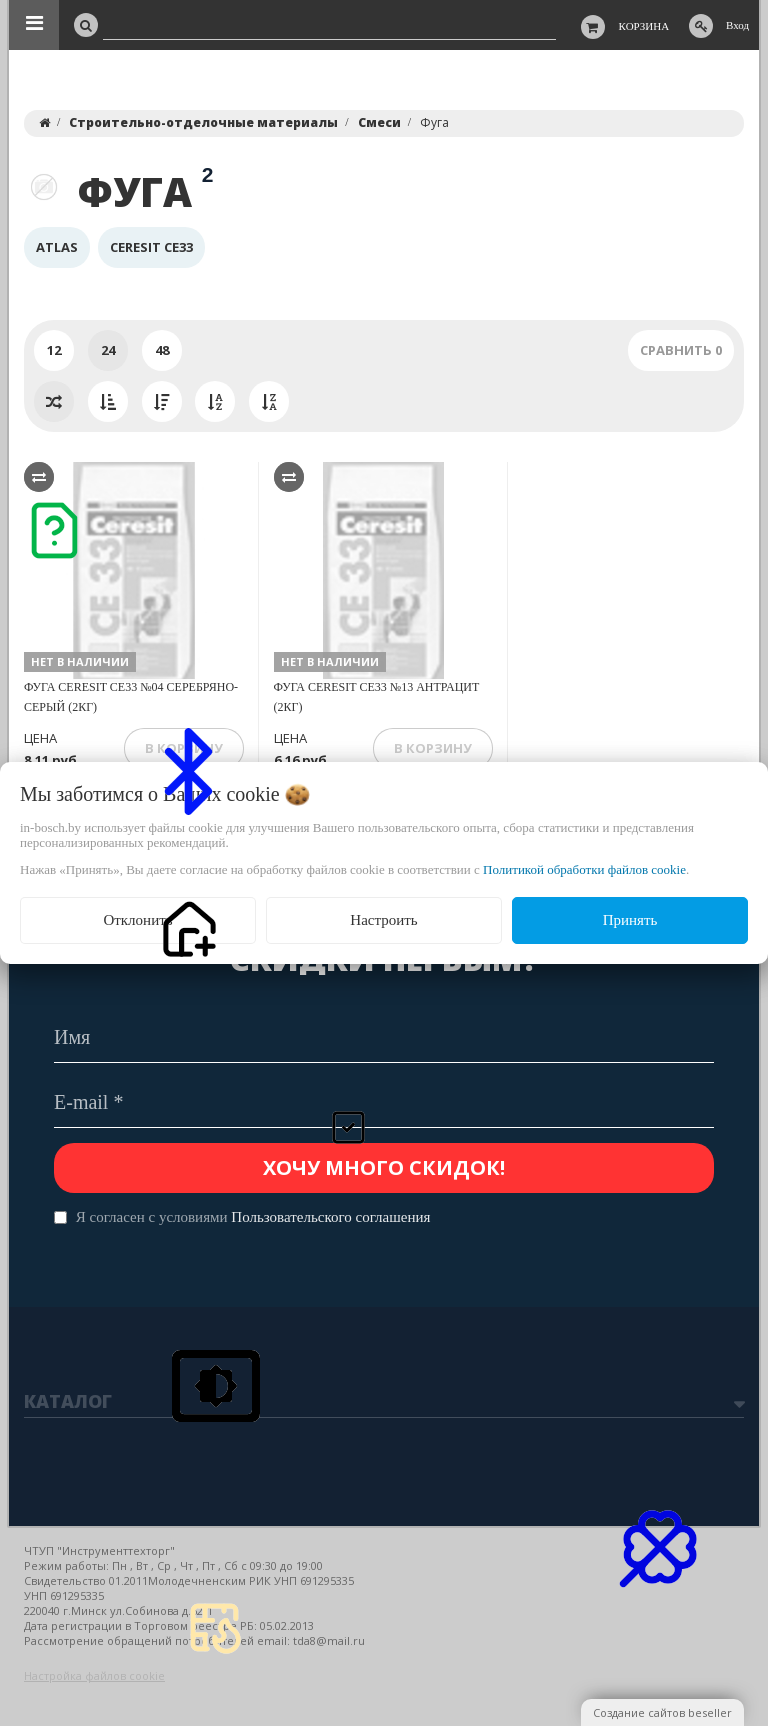 The height and width of the screenshot is (1726, 768). I want to click on add a new home or property, so click(189, 930).